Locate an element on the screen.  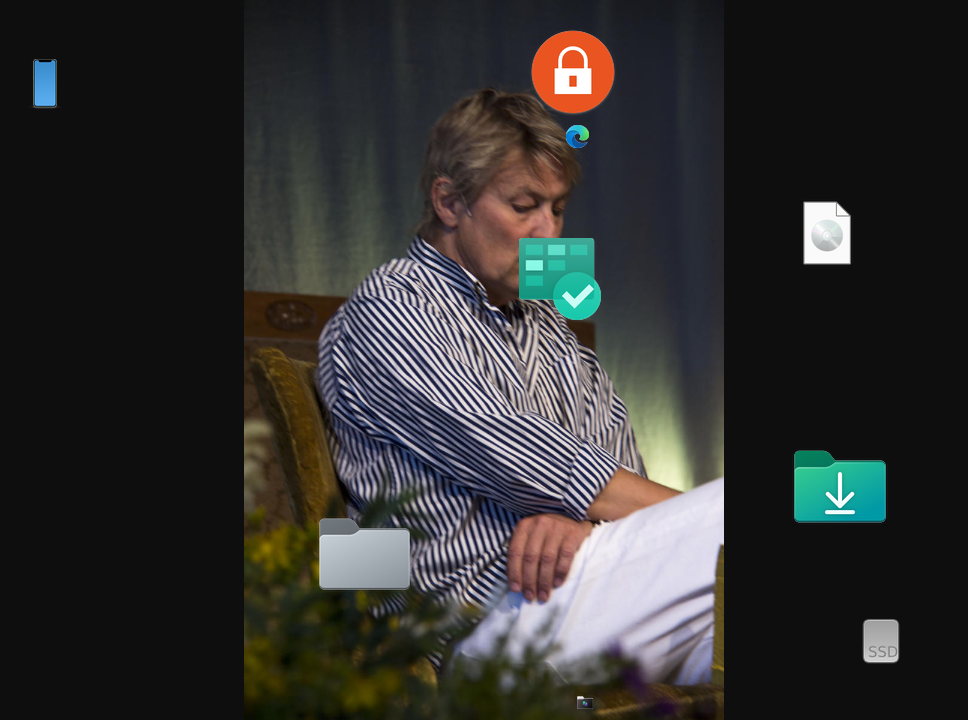
lock screen brightness at current level is located at coordinates (573, 72).